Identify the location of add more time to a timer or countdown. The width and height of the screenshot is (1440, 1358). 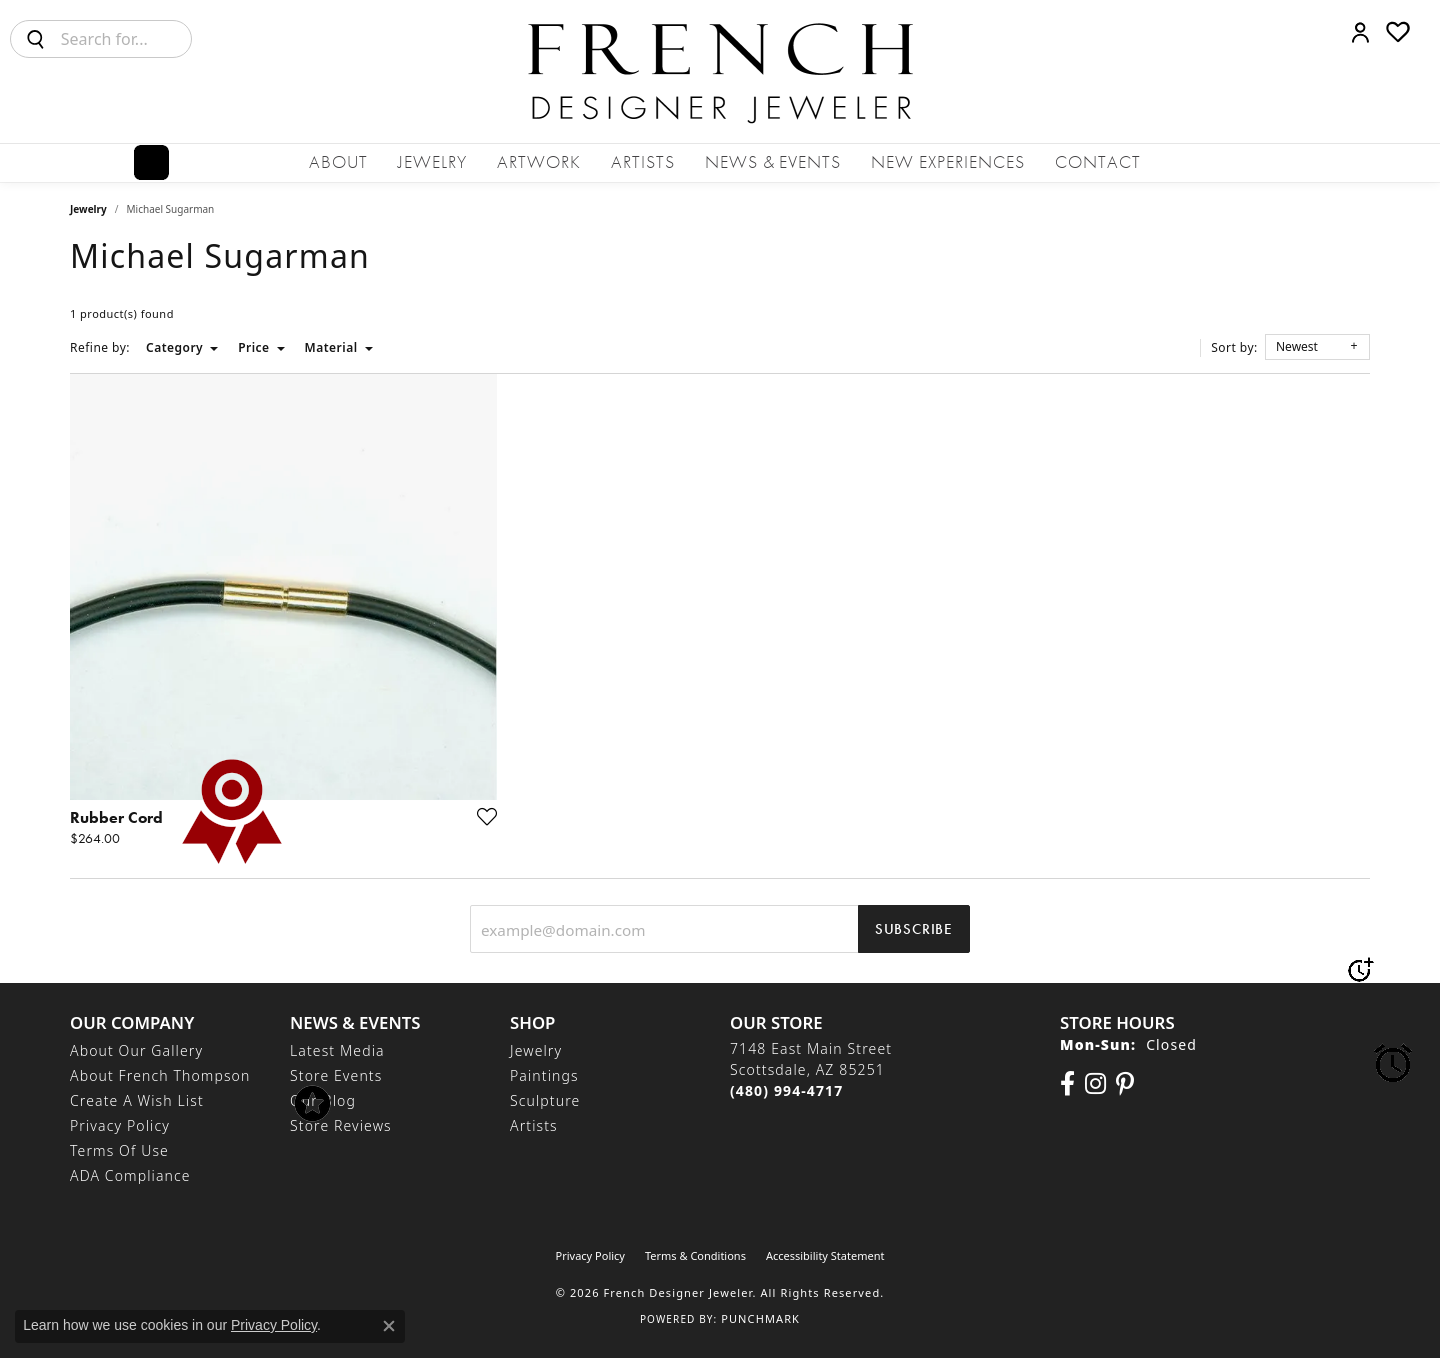
(1360, 969).